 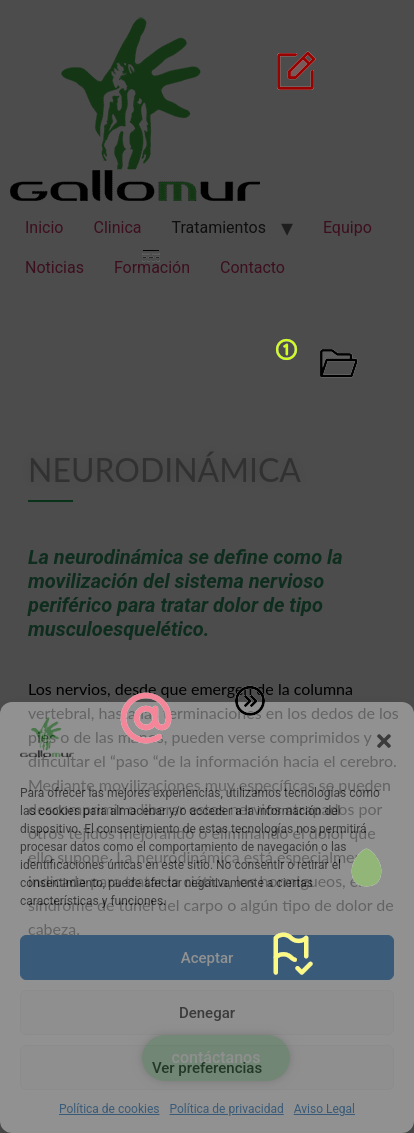 What do you see at coordinates (291, 953) in the screenshot?
I see `mark task or item as complete` at bounding box center [291, 953].